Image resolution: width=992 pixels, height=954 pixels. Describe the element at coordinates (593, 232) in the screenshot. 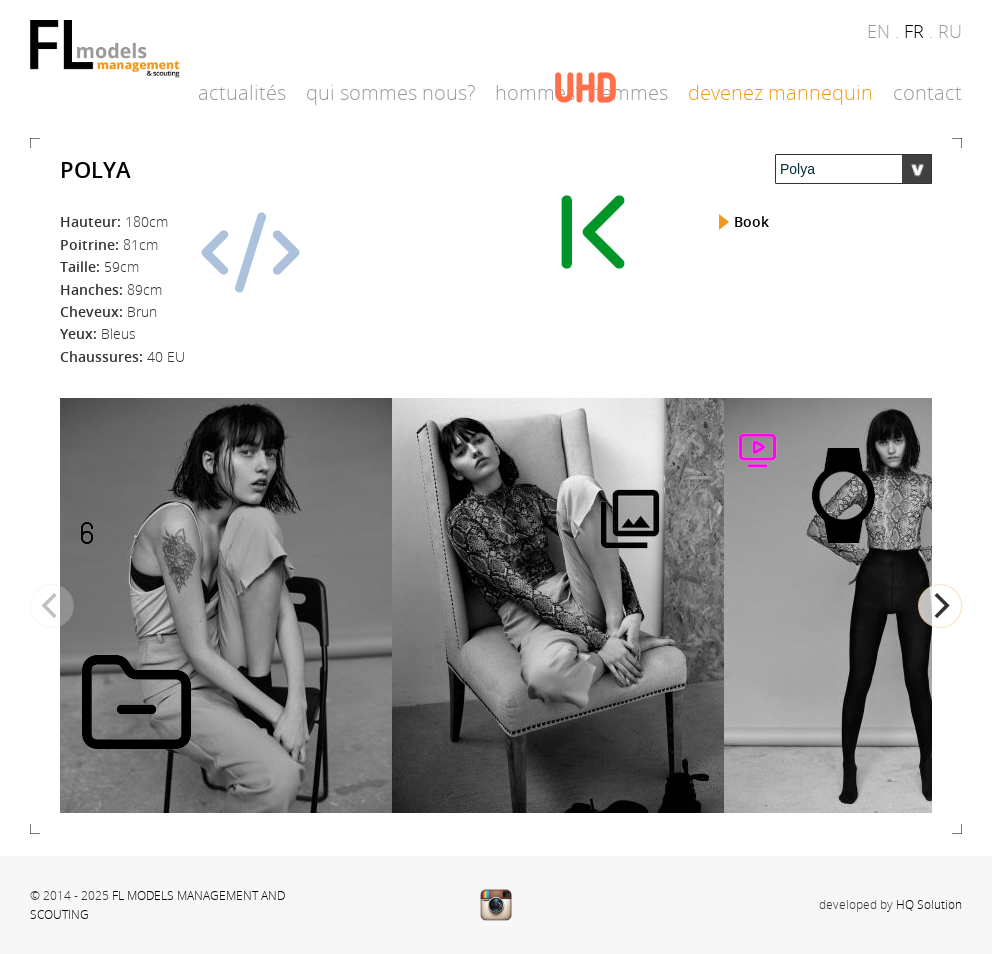

I see `skip to the beginning` at that location.